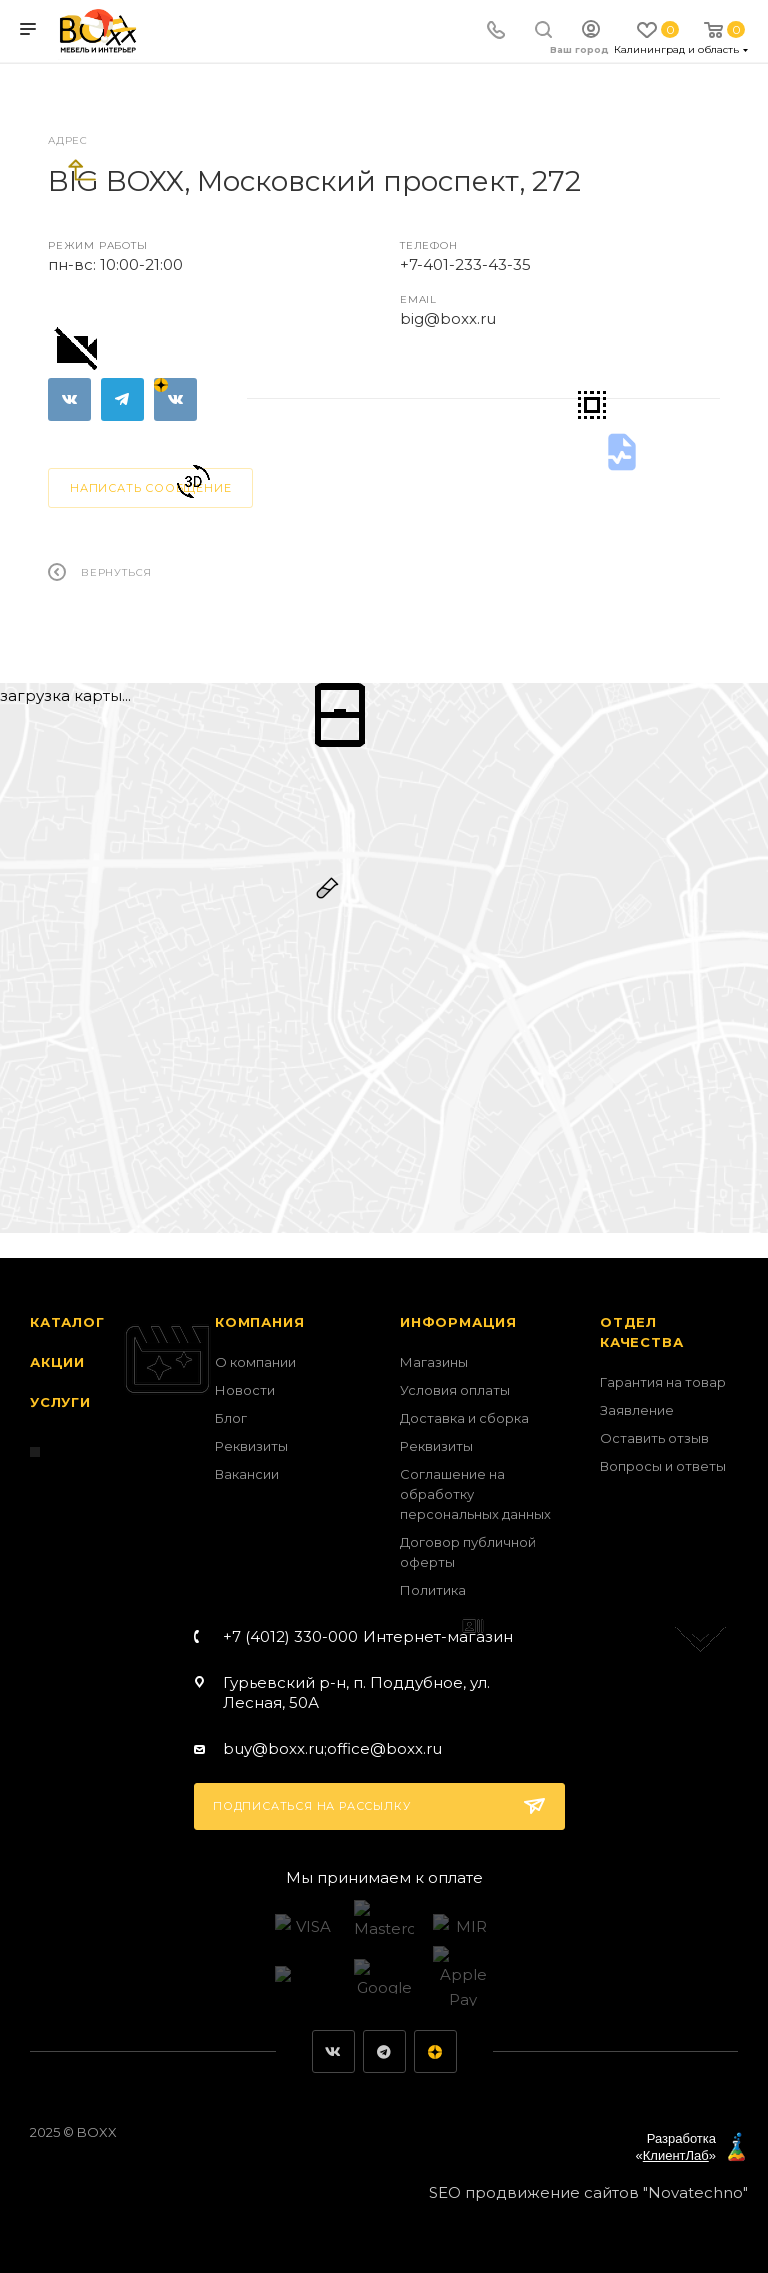 This screenshot has width=768, height=2273. I want to click on go back and return to top, so click(81, 171).